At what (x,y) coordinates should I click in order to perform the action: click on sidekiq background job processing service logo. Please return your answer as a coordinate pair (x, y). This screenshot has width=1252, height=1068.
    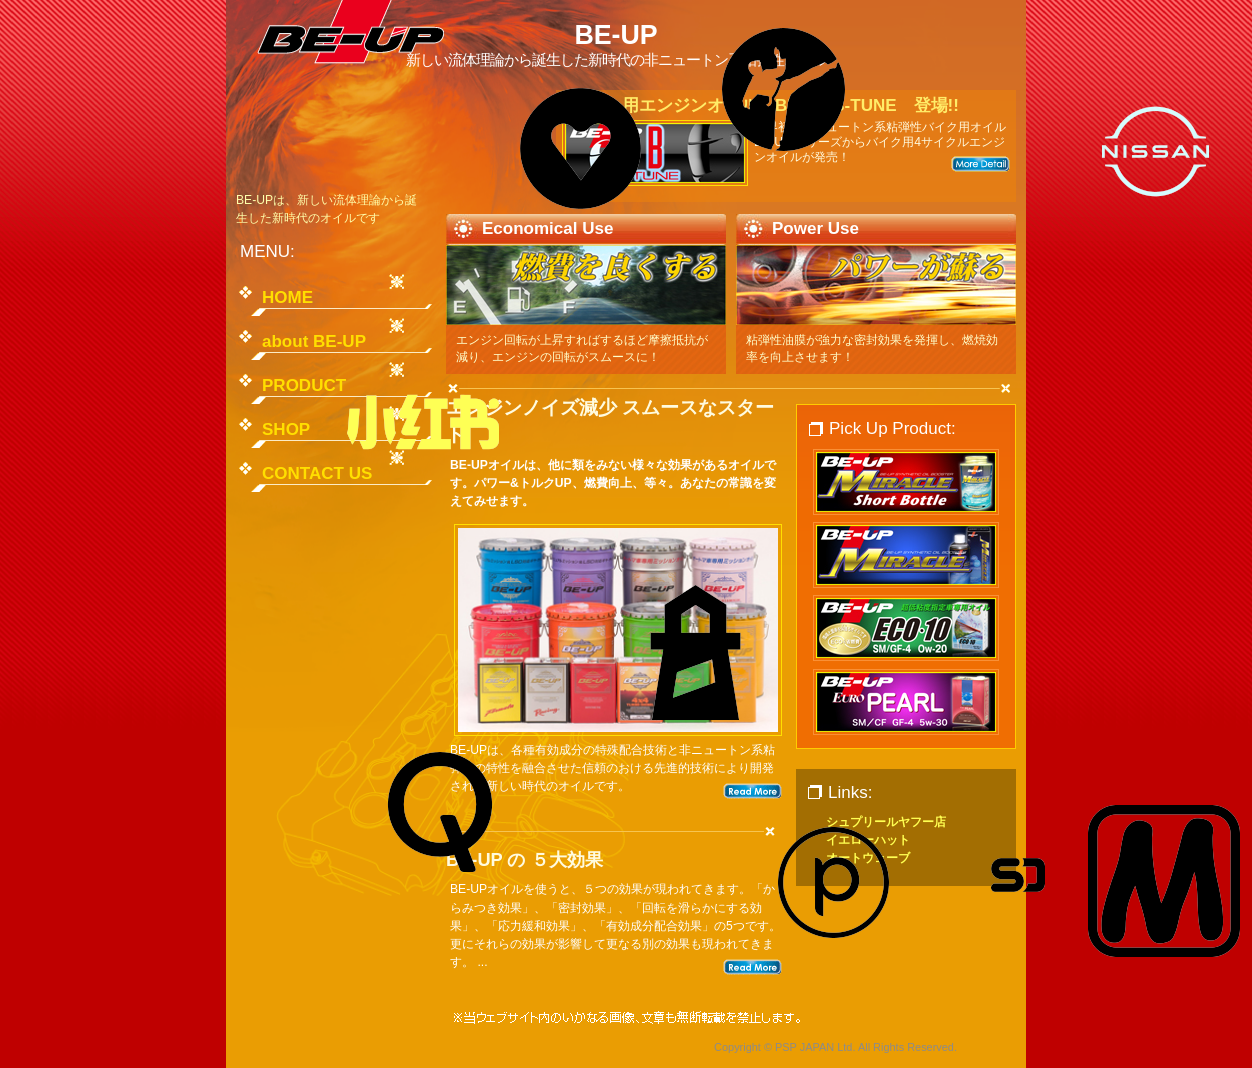
    Looking at the image, I should click on (783, 89).